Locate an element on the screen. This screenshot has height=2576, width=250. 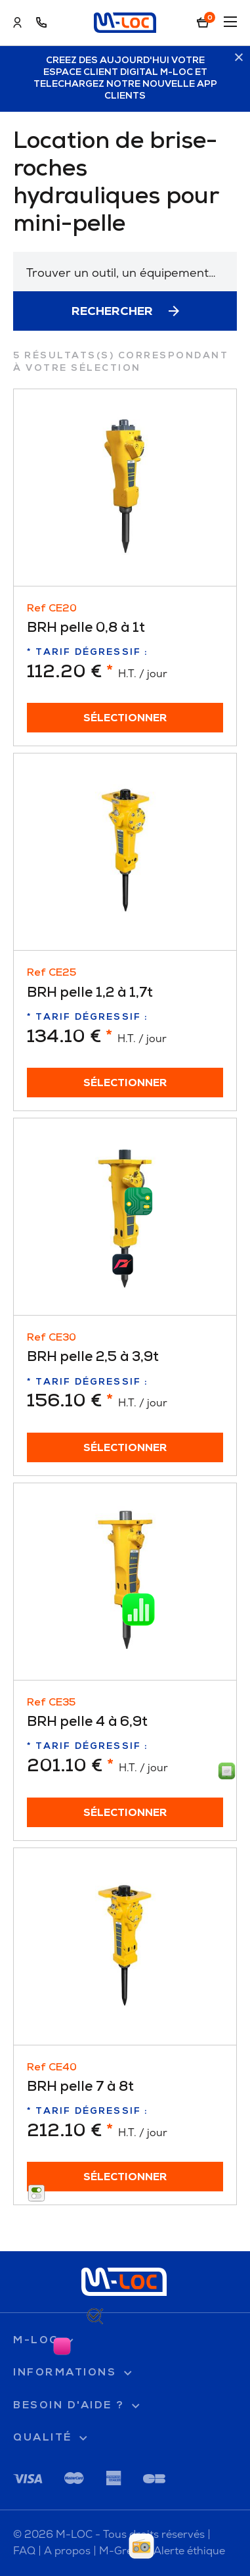
open LibreOffice Calc spreadsheet application is located at coordinates (138, 1610).